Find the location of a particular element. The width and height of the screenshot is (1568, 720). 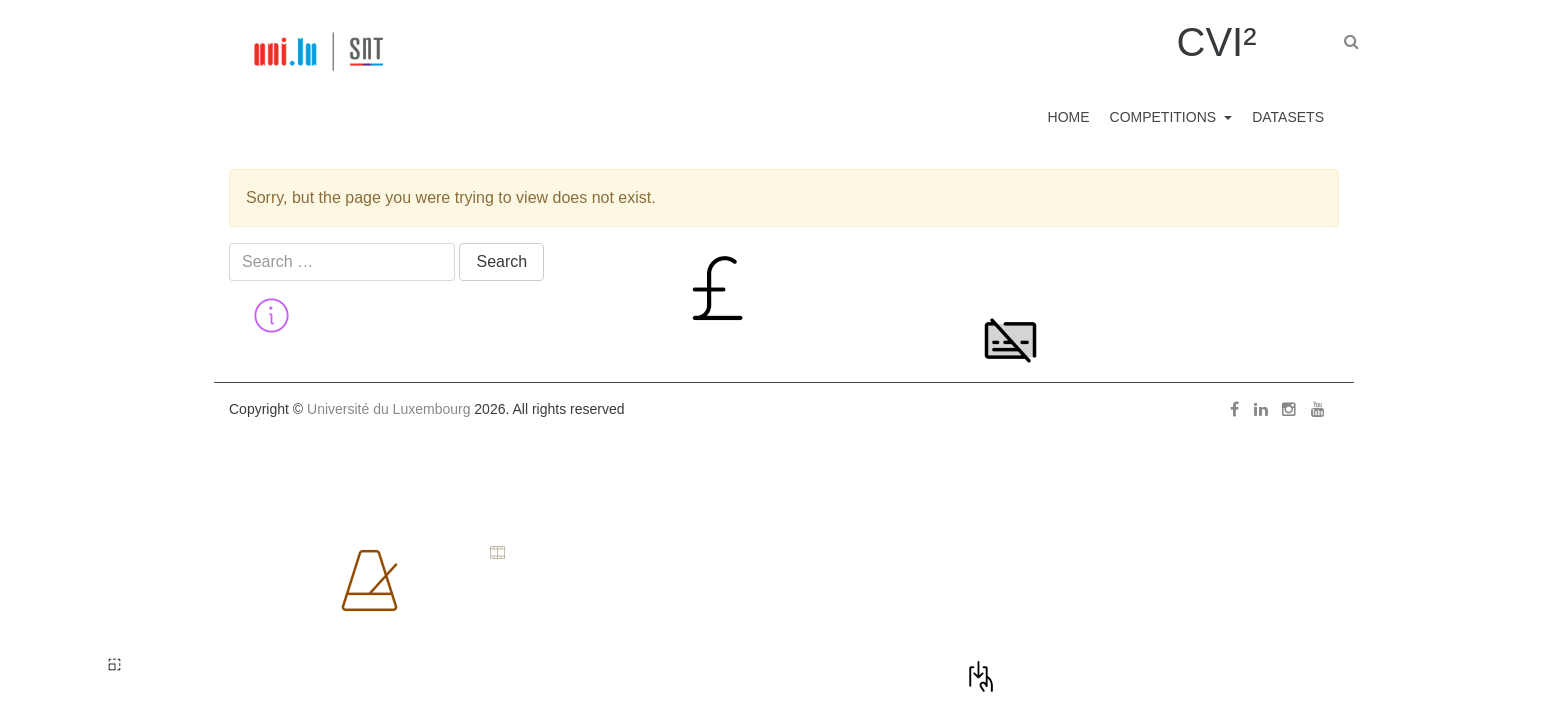

withdraw funds or cash out is located at coordinates (979, 676).